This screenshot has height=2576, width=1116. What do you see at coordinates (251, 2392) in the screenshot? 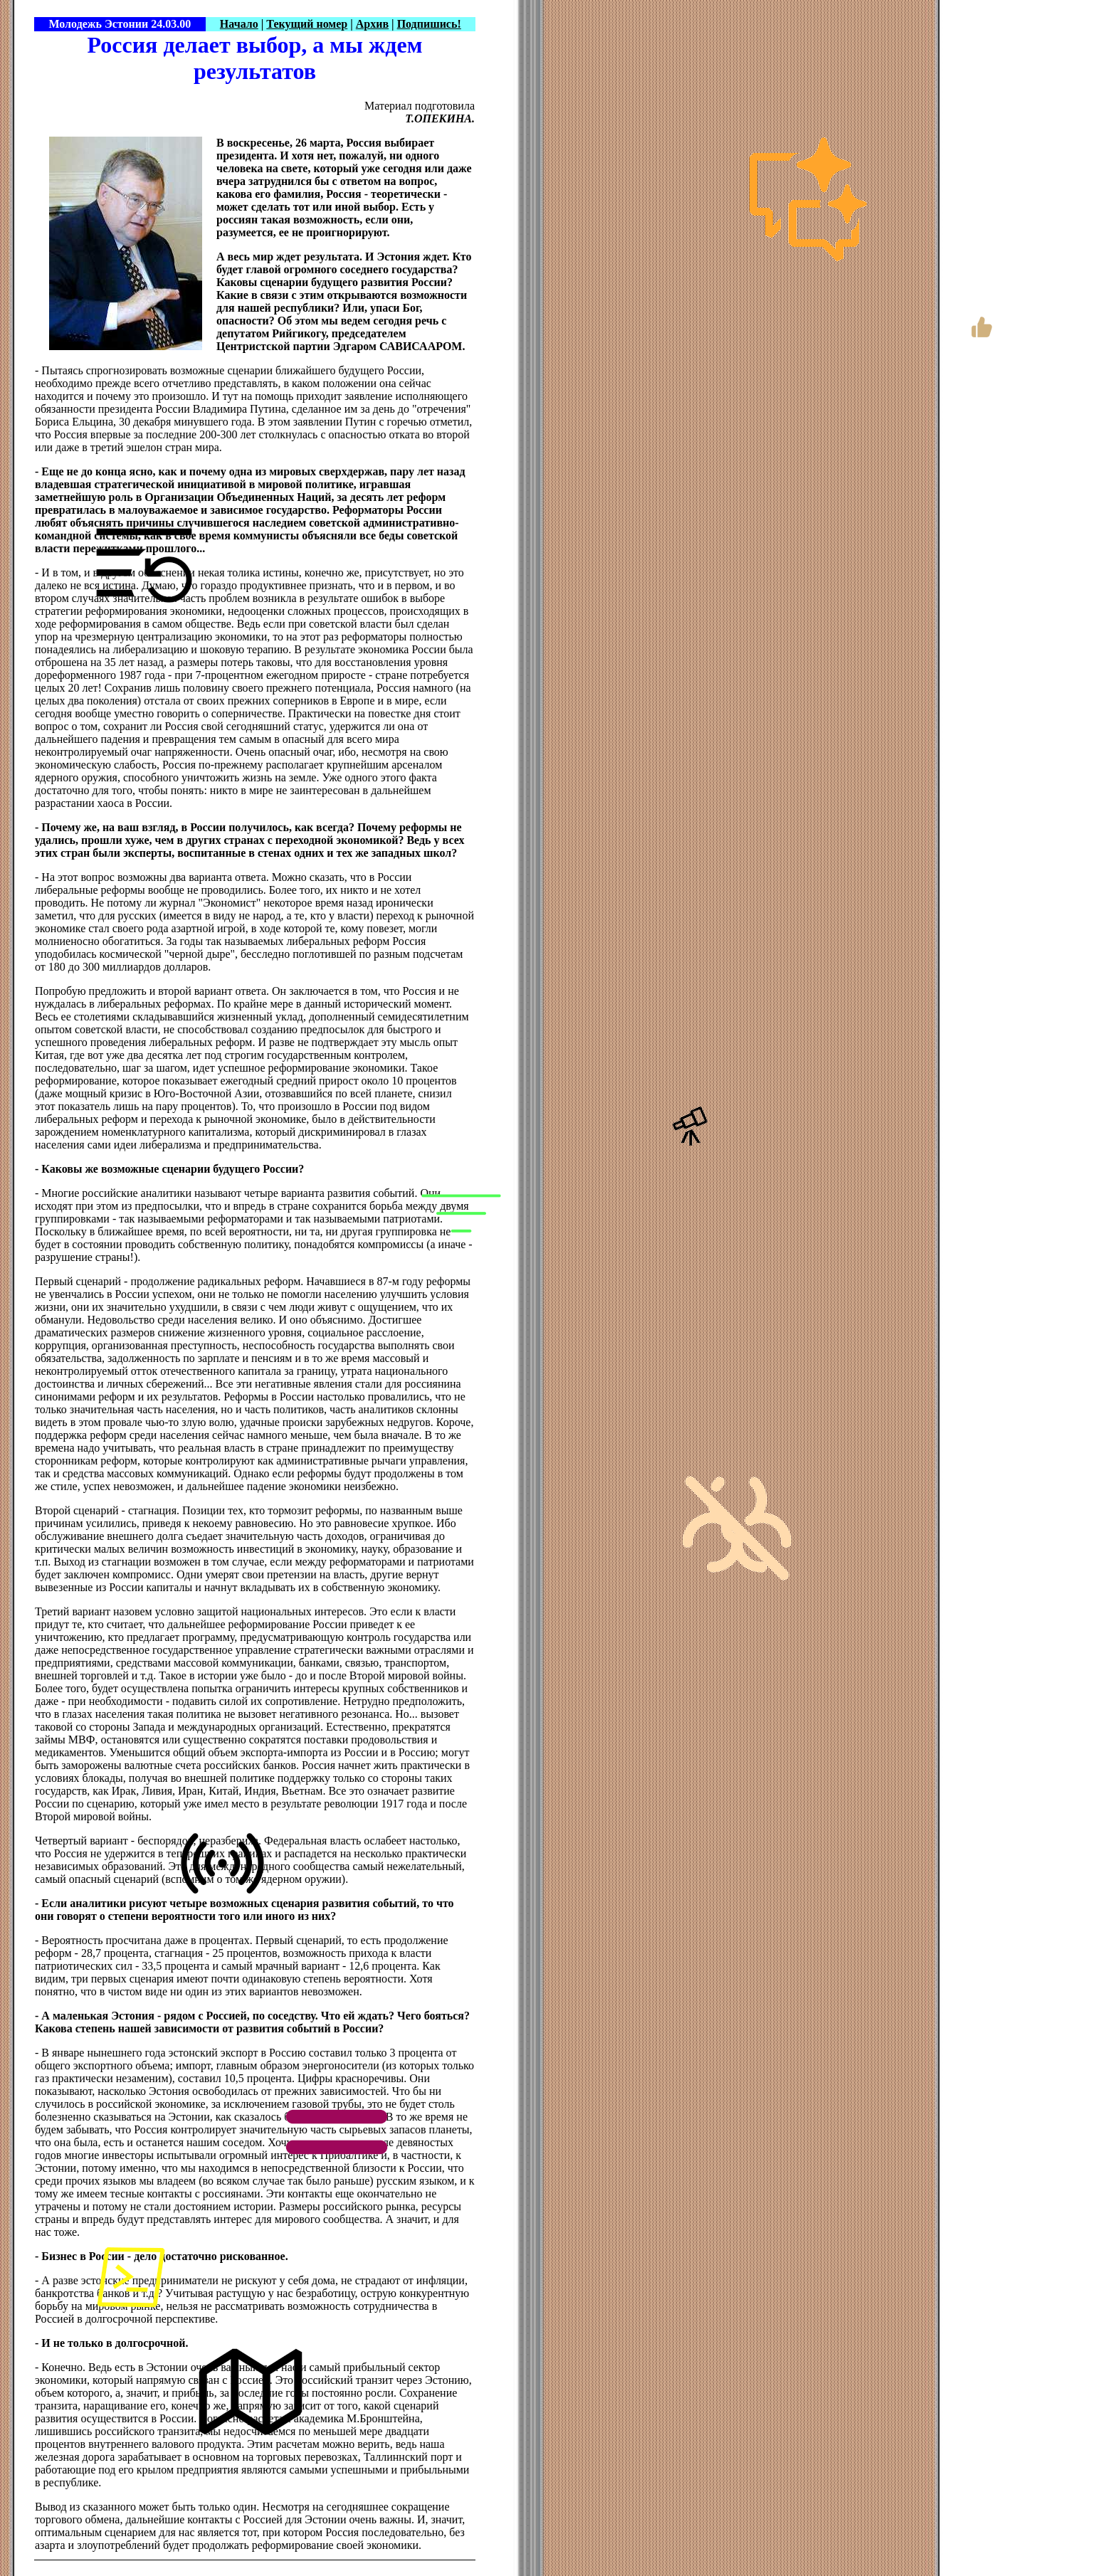
I see `view map or location` at bounding box center [251, 2392].